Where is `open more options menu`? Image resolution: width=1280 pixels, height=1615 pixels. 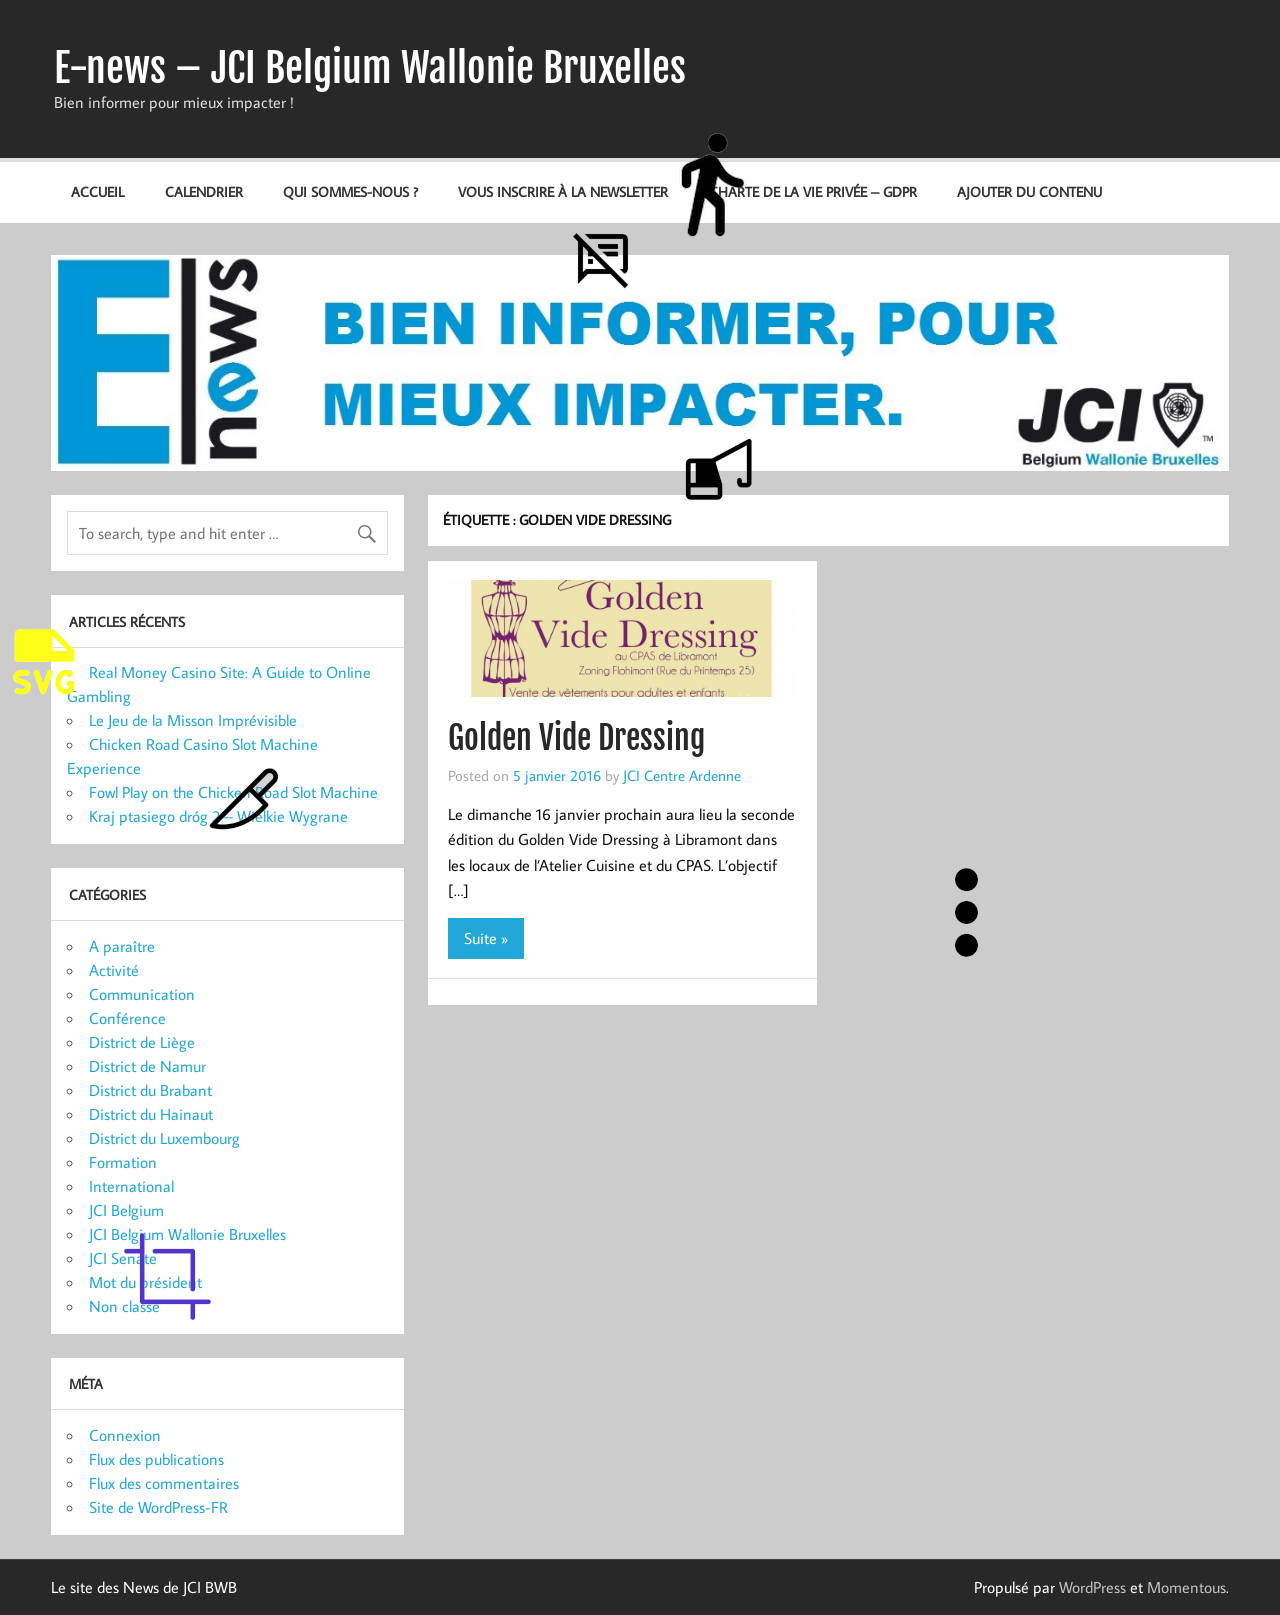
open more options menu is located at coordinates (966, 912).